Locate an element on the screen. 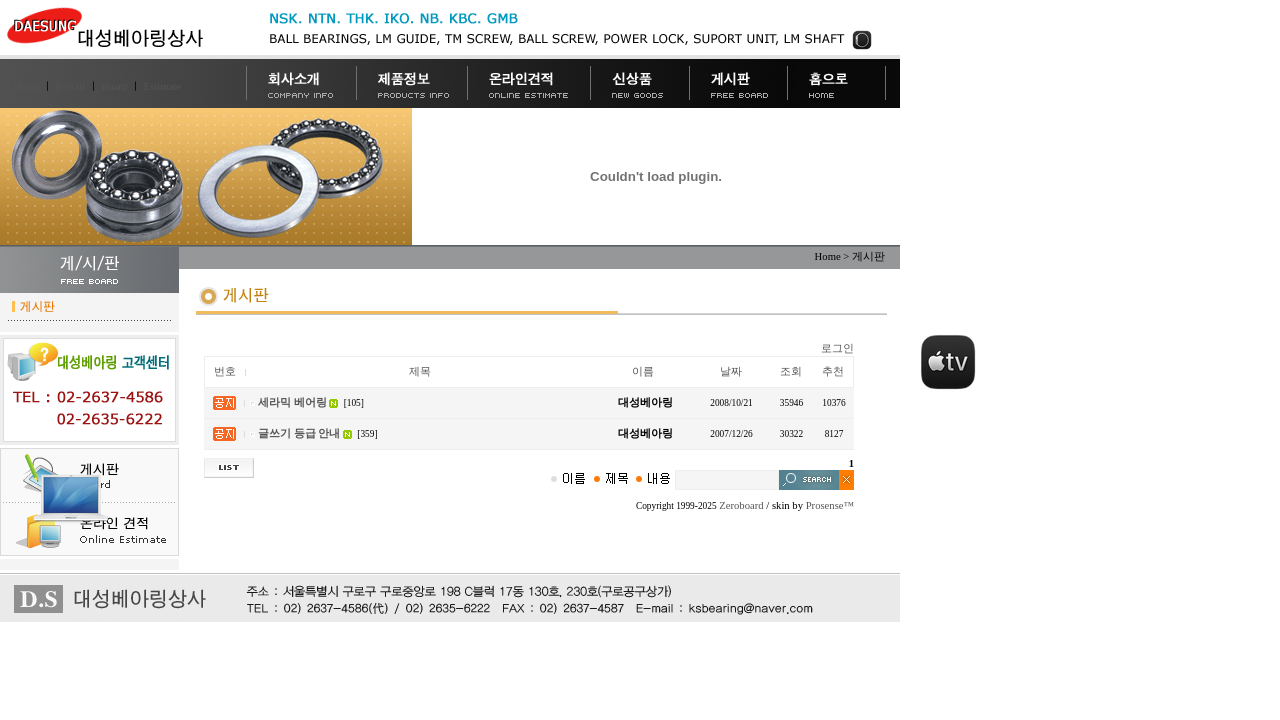  open the watch app is located at coordinates (862, 40).